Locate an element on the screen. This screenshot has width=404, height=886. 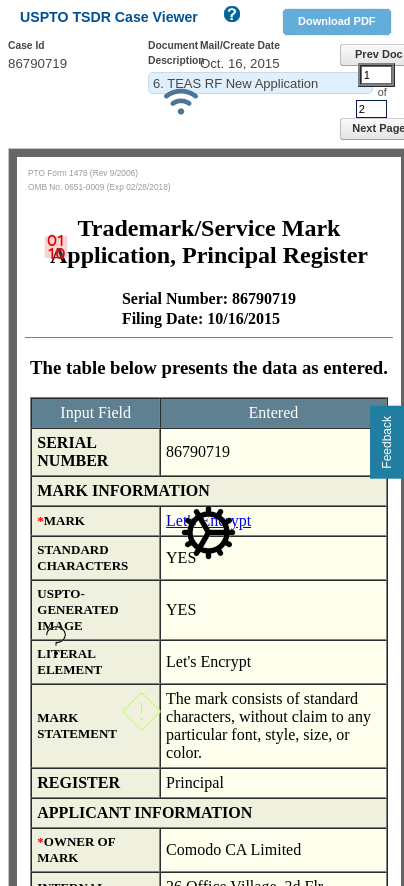
indicates a warning or caution state is located at coordinates (141, 711).